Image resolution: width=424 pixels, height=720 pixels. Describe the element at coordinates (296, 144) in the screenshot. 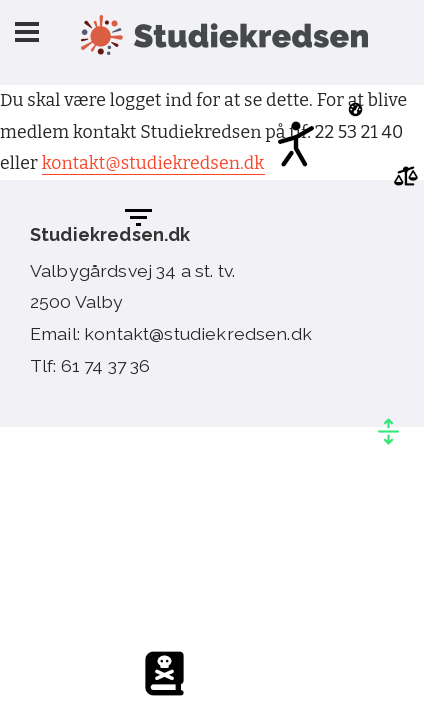

I see `access stretching or warm-up exercises` at that location.